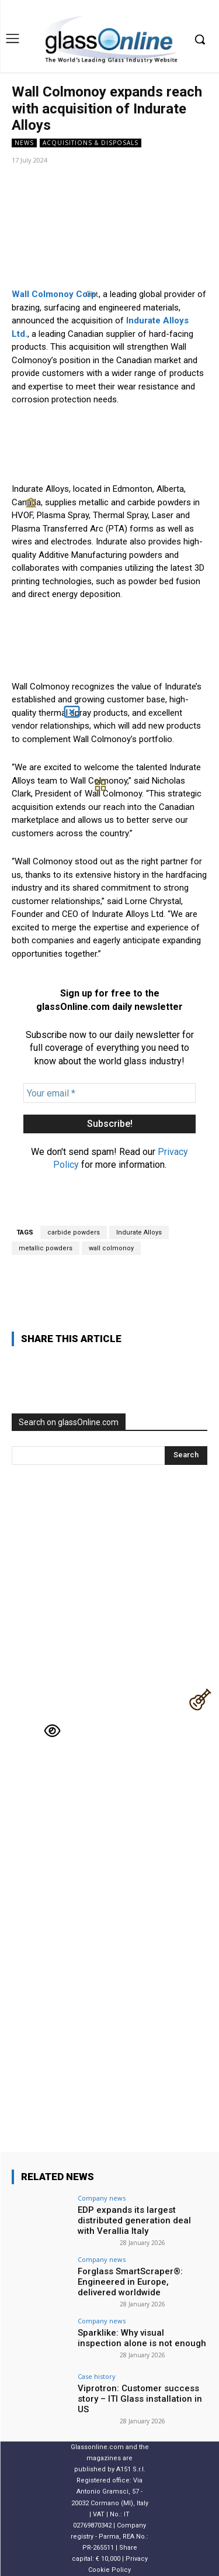 This screenshot has height=2576, width=219. What do you see at coordinates (100, 785) in the screenshot?
I see `view items in grid layout` at bounding box center [100, 785].